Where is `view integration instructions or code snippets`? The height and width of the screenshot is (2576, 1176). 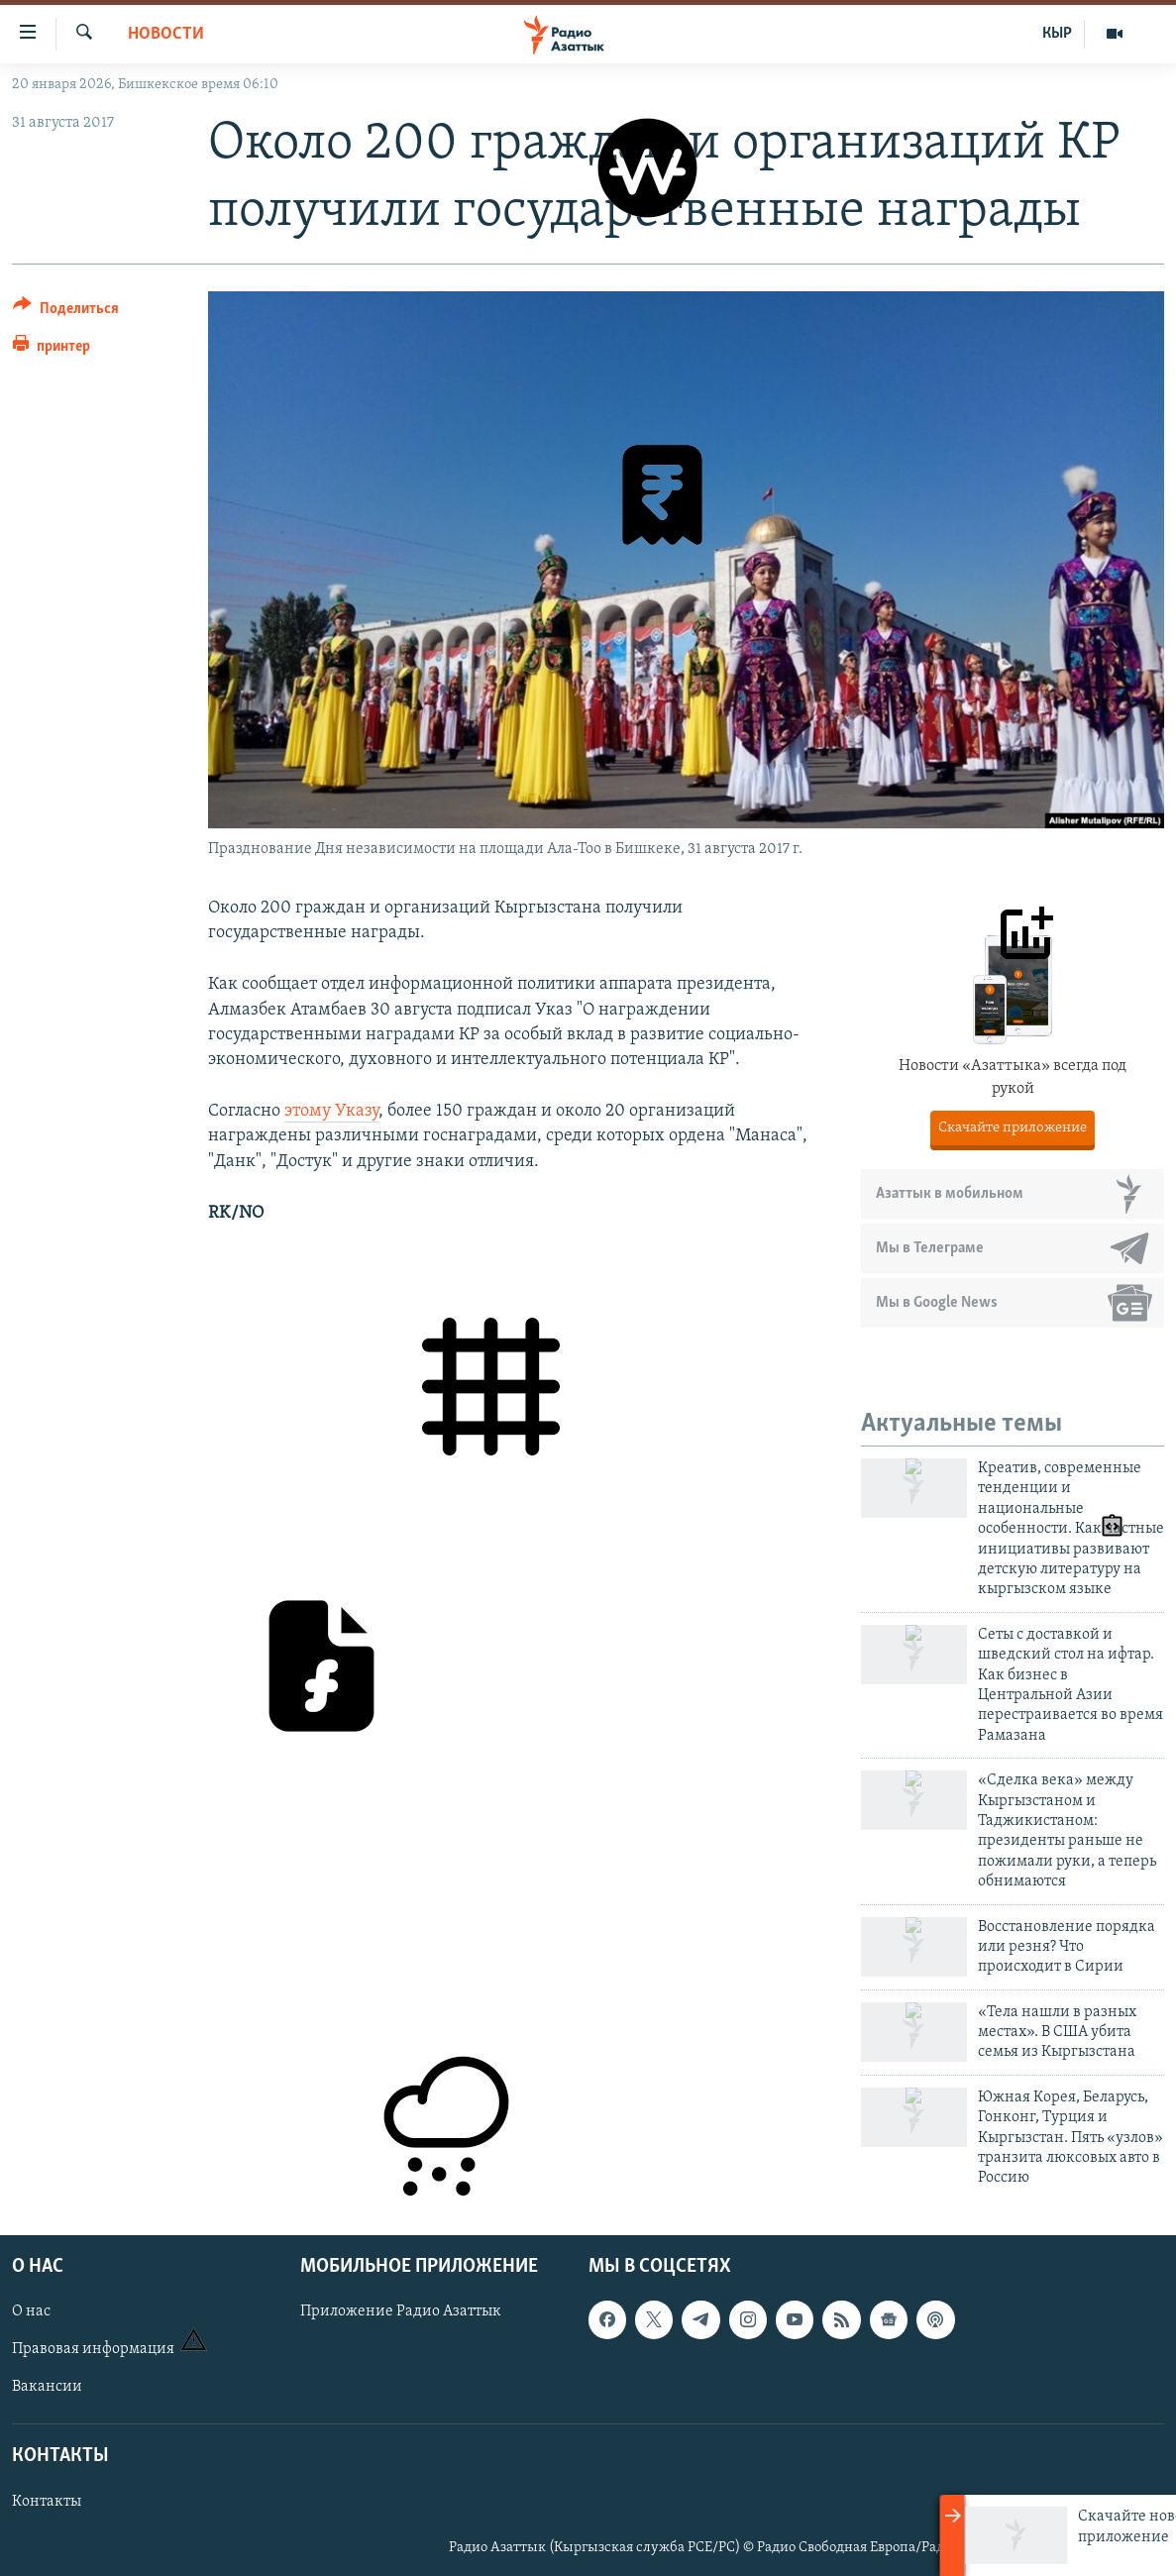 view integration instructions or code snippets is located at coordinates (1112, 1526).